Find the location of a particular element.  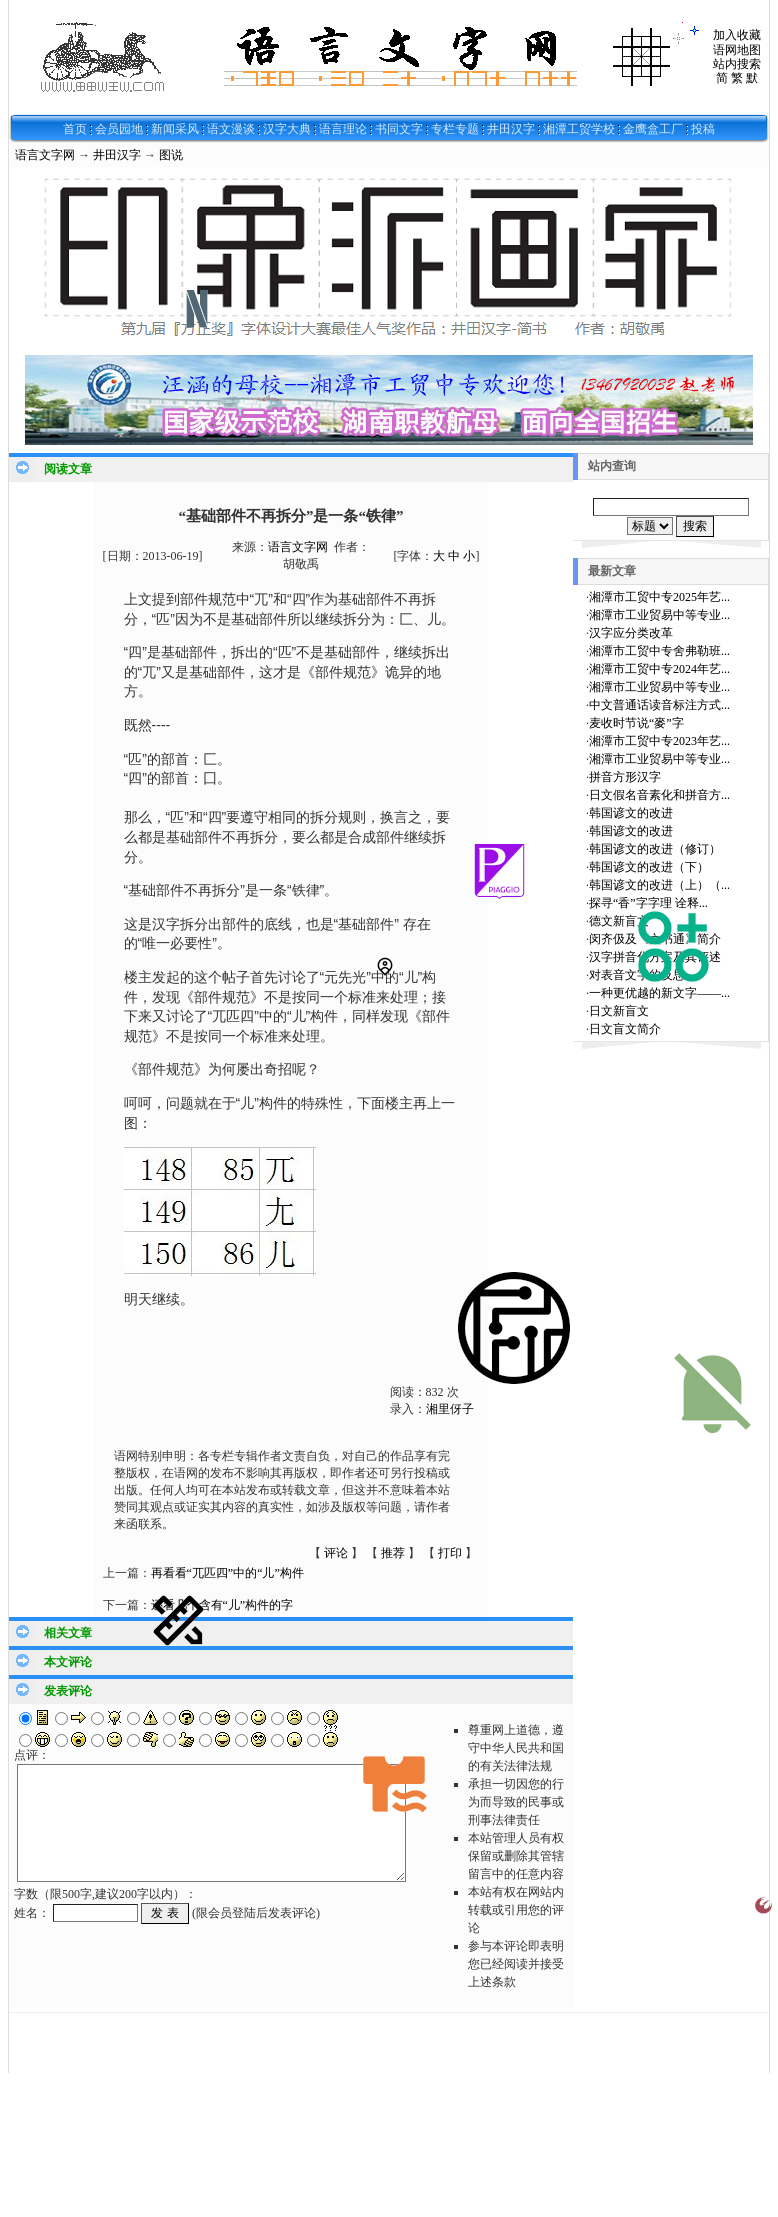

open Netflix app is located at coordinates (197, 309).